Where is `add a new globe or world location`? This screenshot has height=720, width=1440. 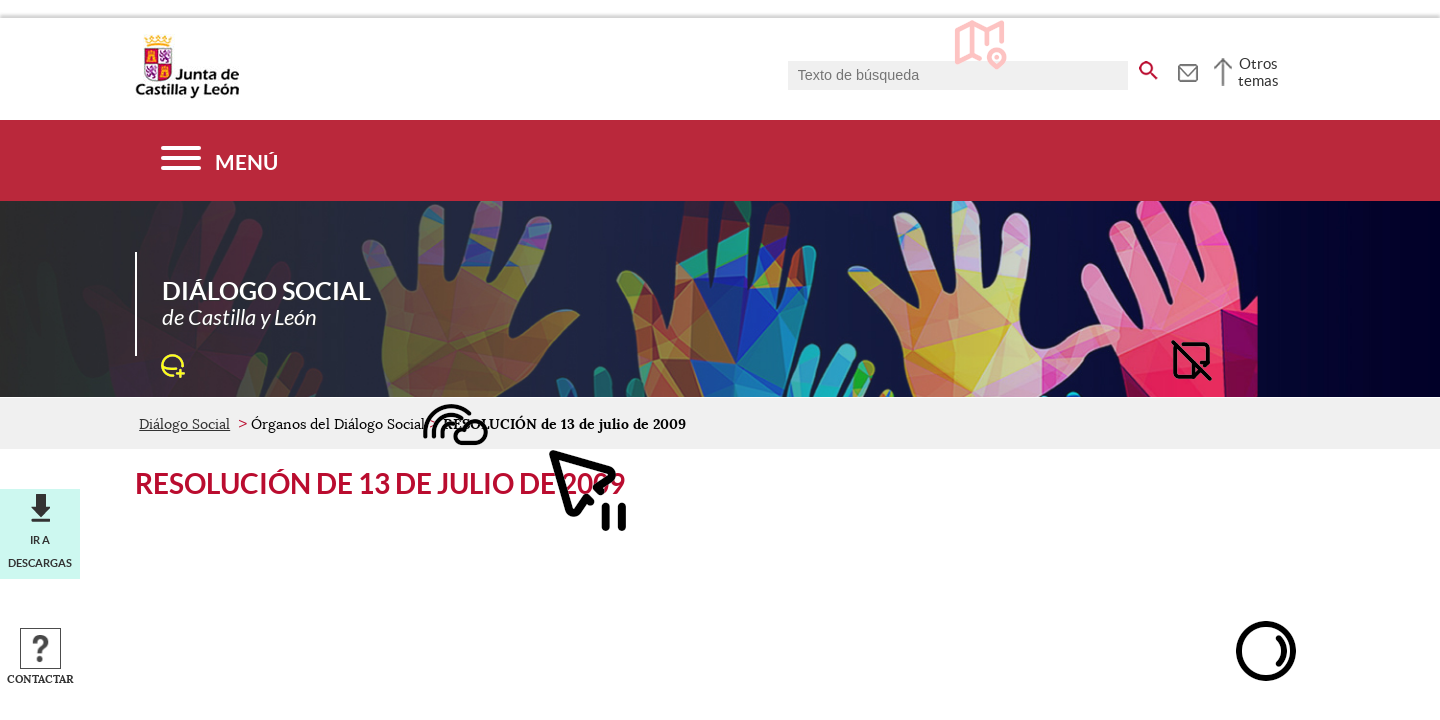
add a new globe or world location is located at coordinates (172, 365).